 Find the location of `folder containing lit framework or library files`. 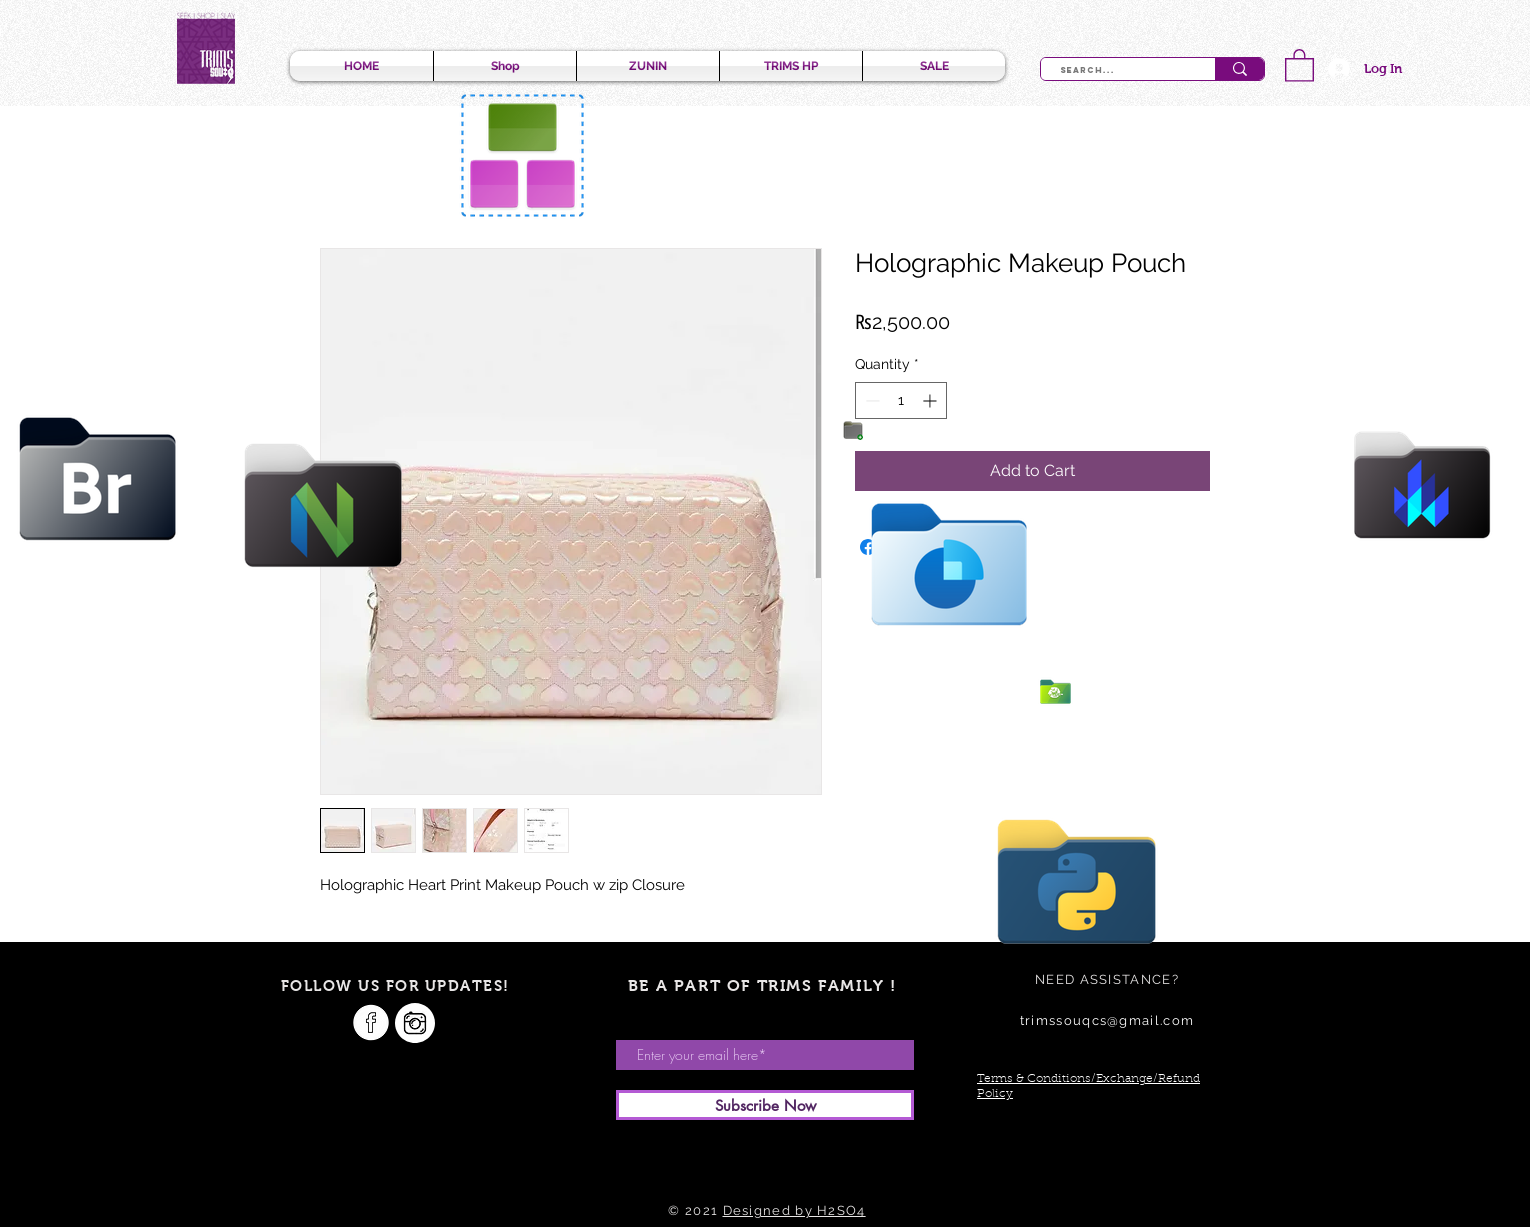

folder containing lit framework or library files is located at coordinates (1421, 488).